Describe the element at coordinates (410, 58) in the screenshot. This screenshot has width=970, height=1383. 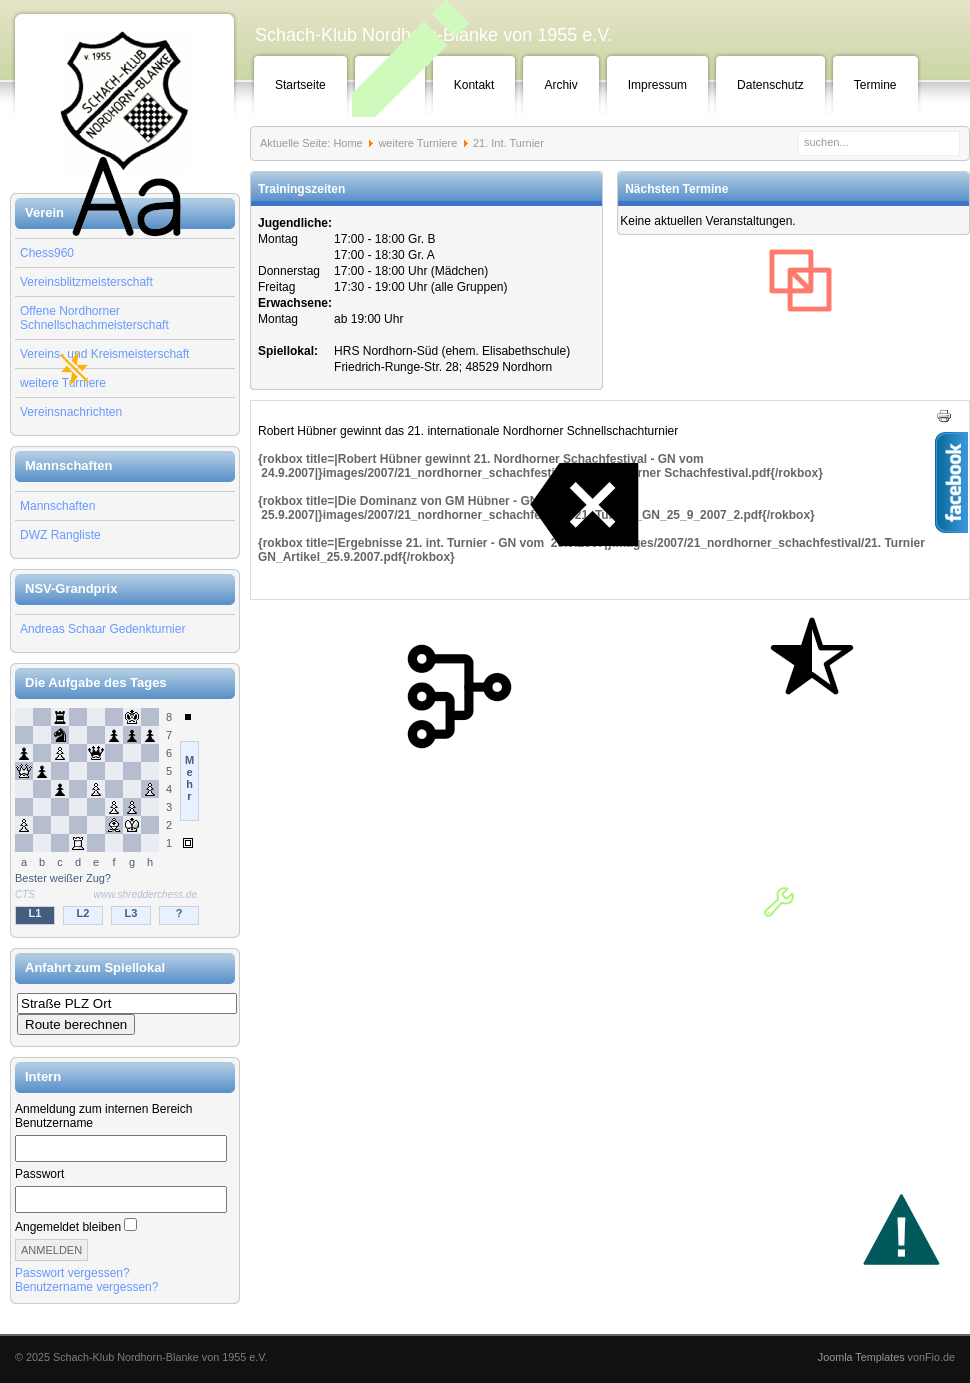
I see `edit this item` at that location.